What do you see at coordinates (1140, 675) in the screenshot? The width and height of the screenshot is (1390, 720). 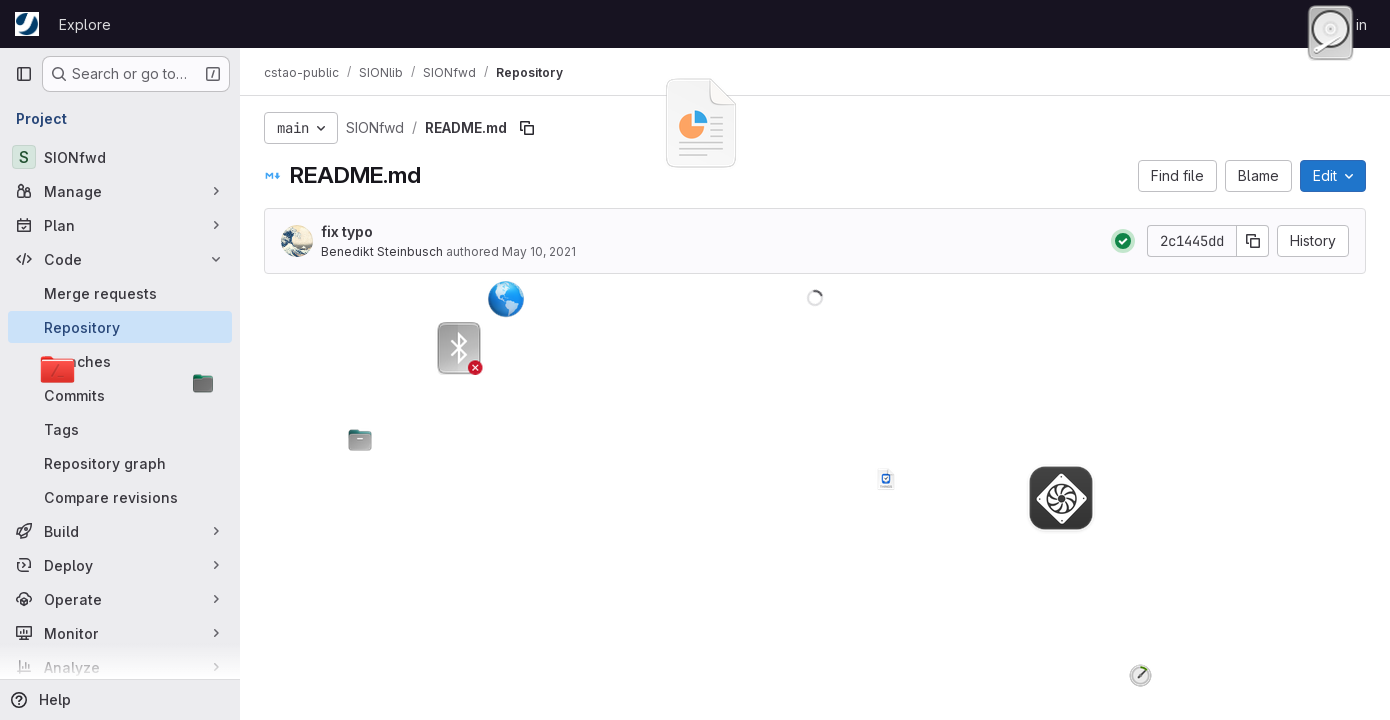 I see `open sysprof system profiler` at bounding box center [1140, 675].